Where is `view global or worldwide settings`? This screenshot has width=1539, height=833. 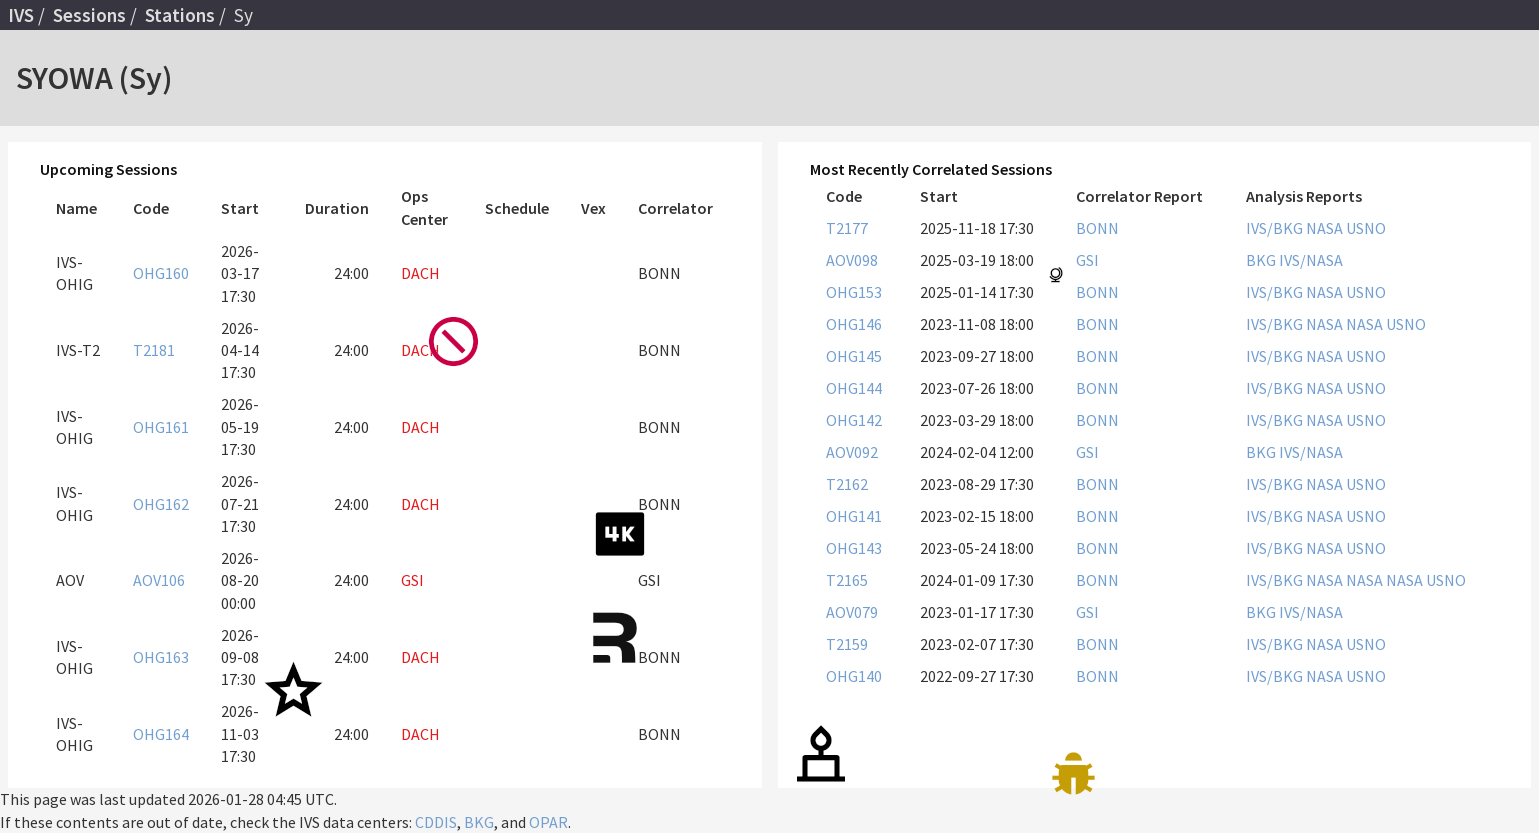 view global or worldwide settings is located at coordinates (1055, 274).